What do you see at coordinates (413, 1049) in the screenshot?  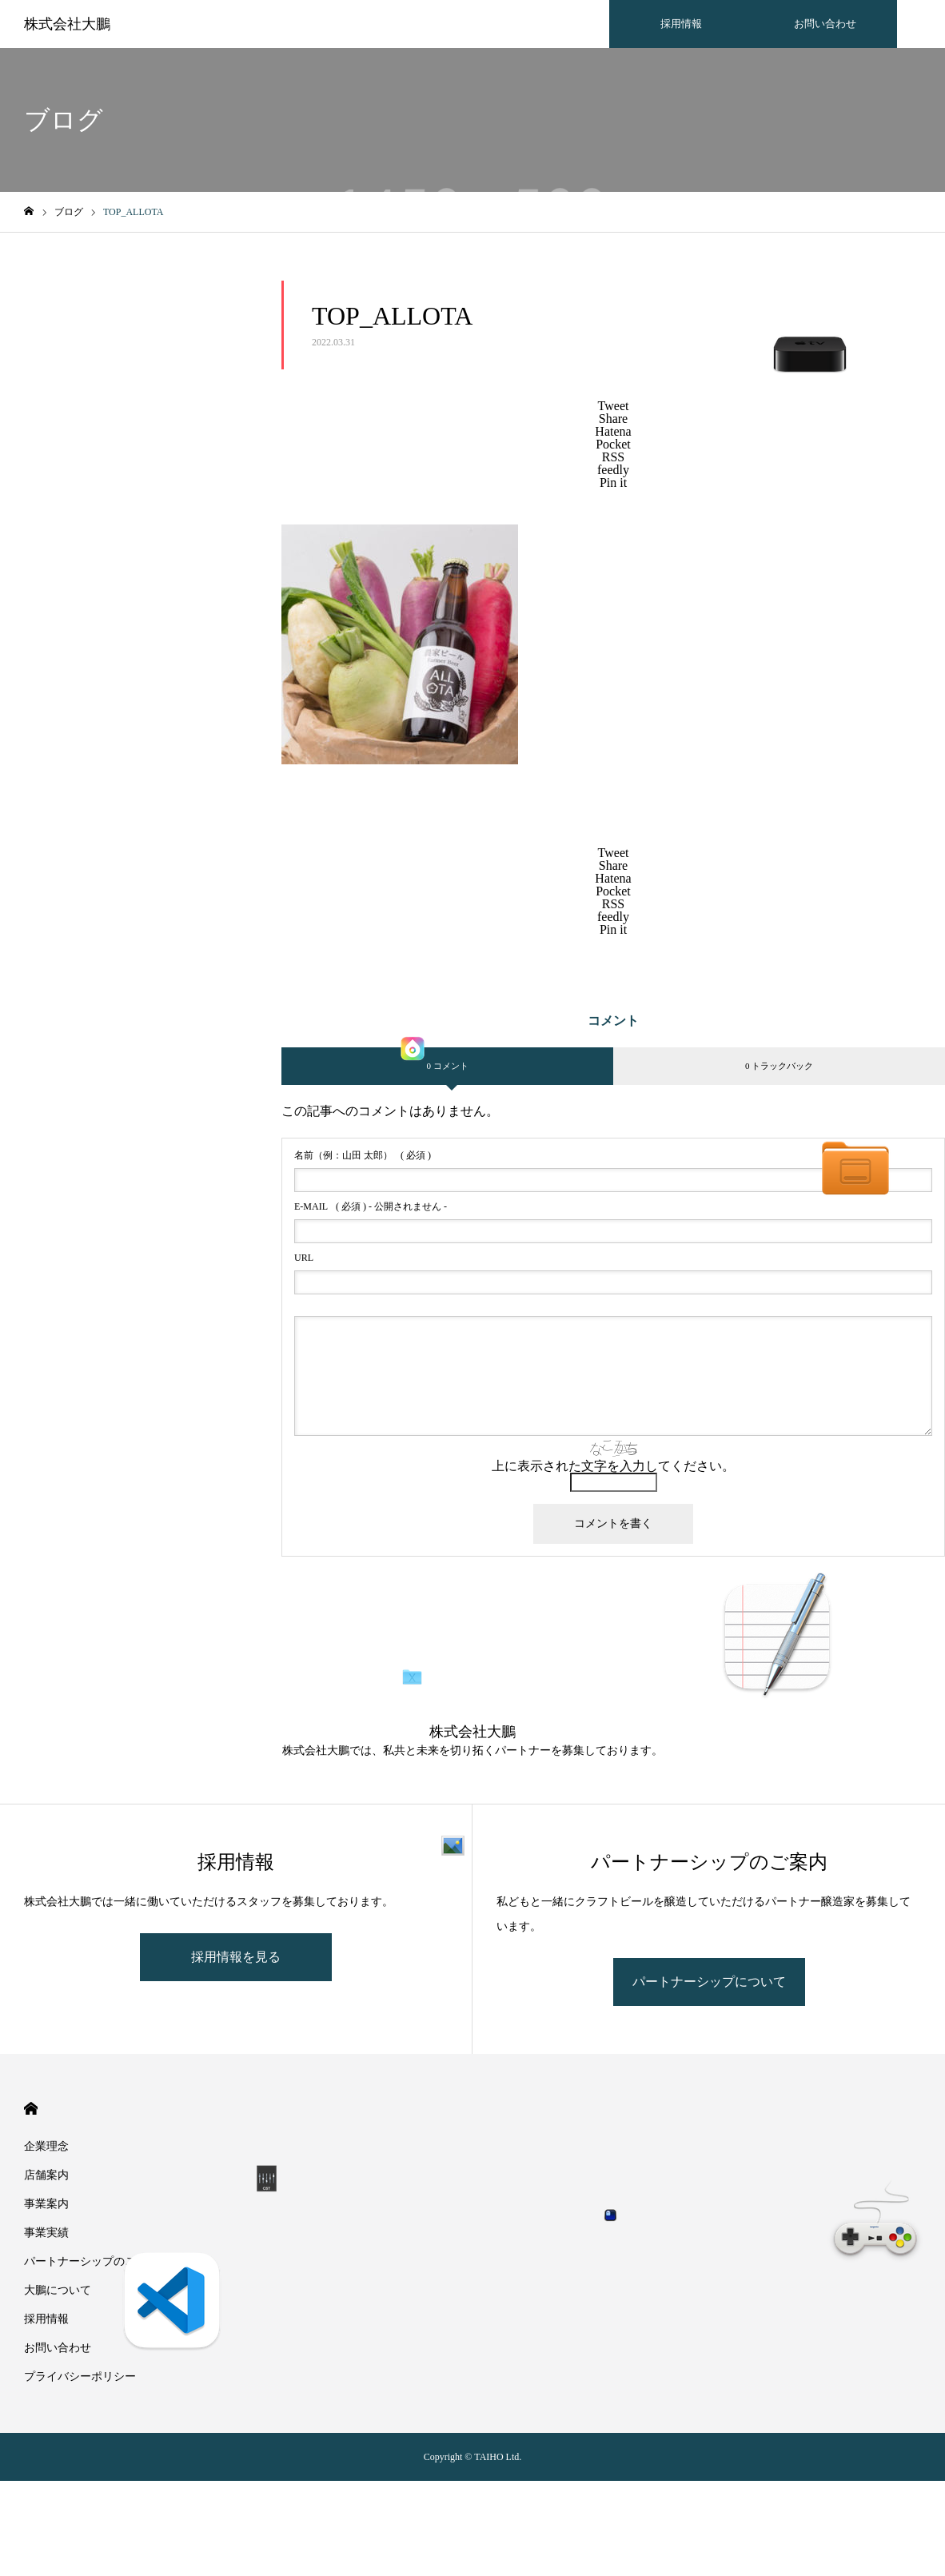 I see `open display color and calibration settings` at bounding box center [413, 1049].